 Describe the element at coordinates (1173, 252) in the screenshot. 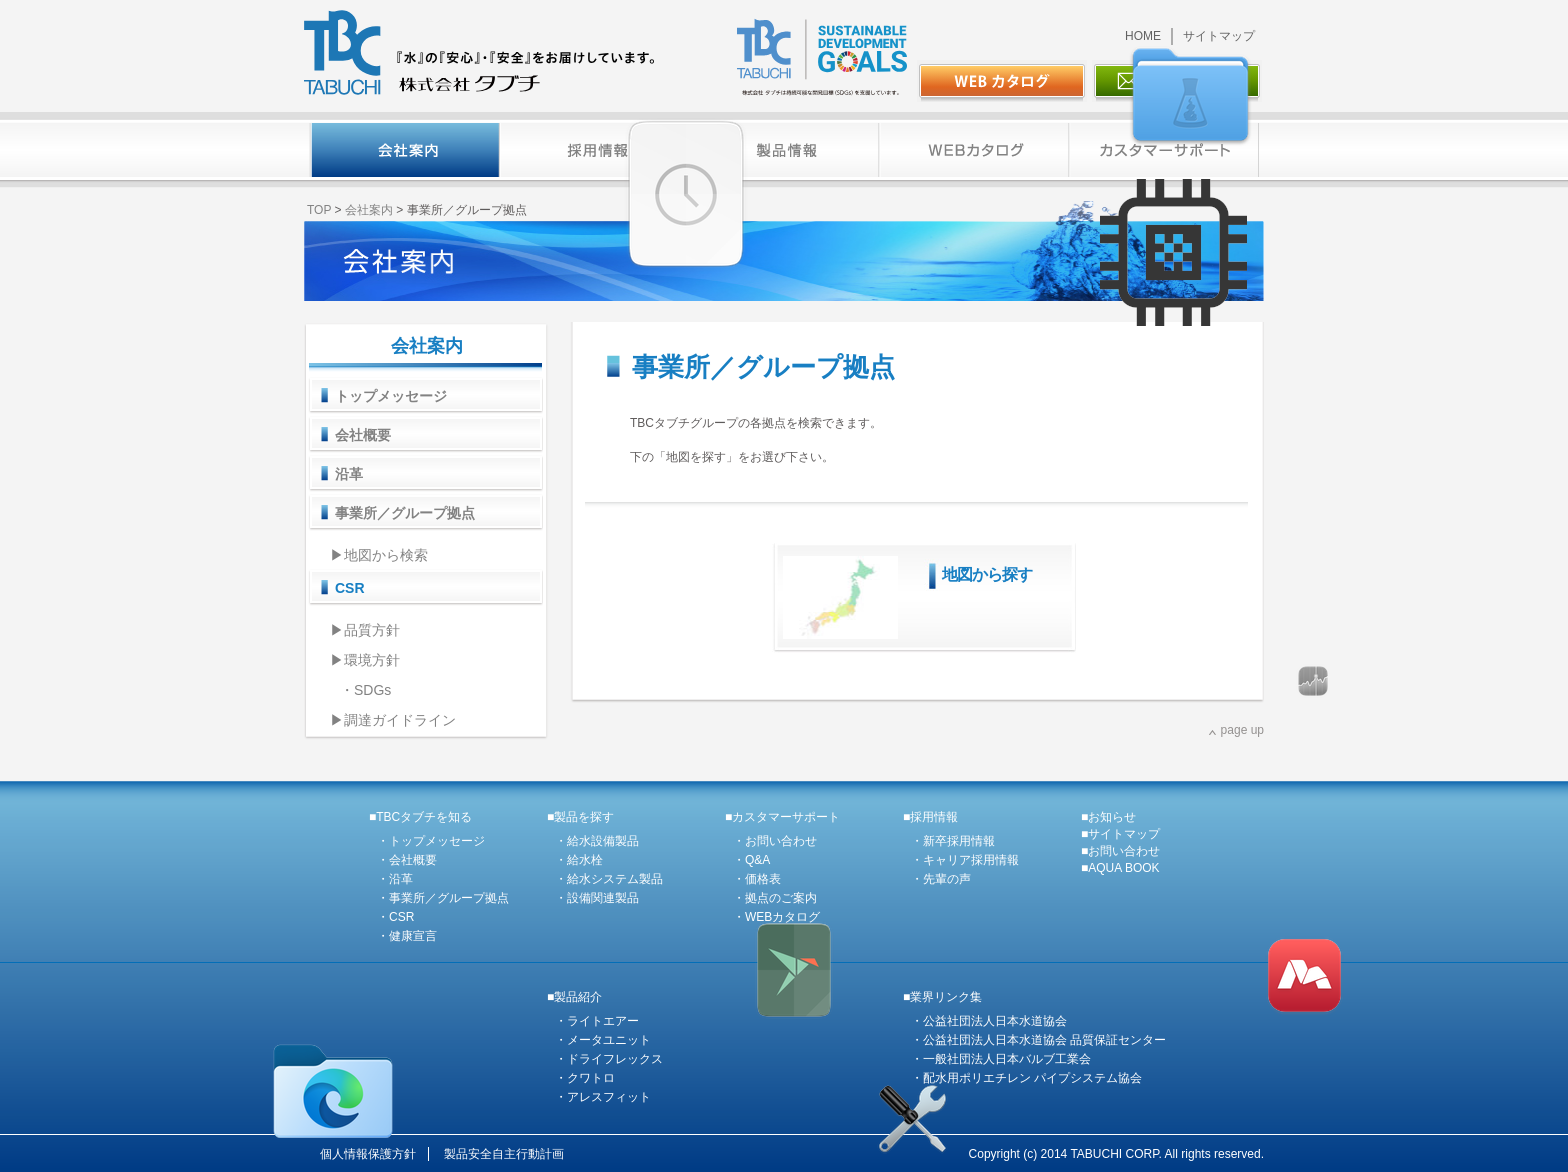

I see `access electronics or hardware settings` at that location.